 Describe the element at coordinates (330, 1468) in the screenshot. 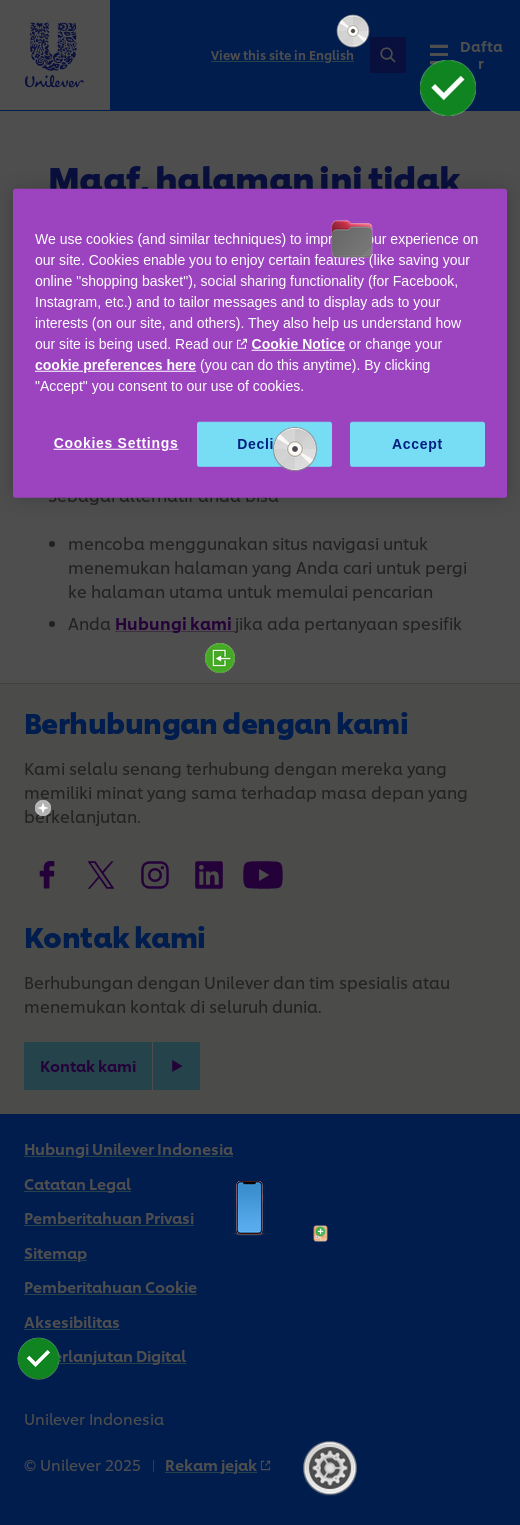

I see `view or edit file properties` at that location.